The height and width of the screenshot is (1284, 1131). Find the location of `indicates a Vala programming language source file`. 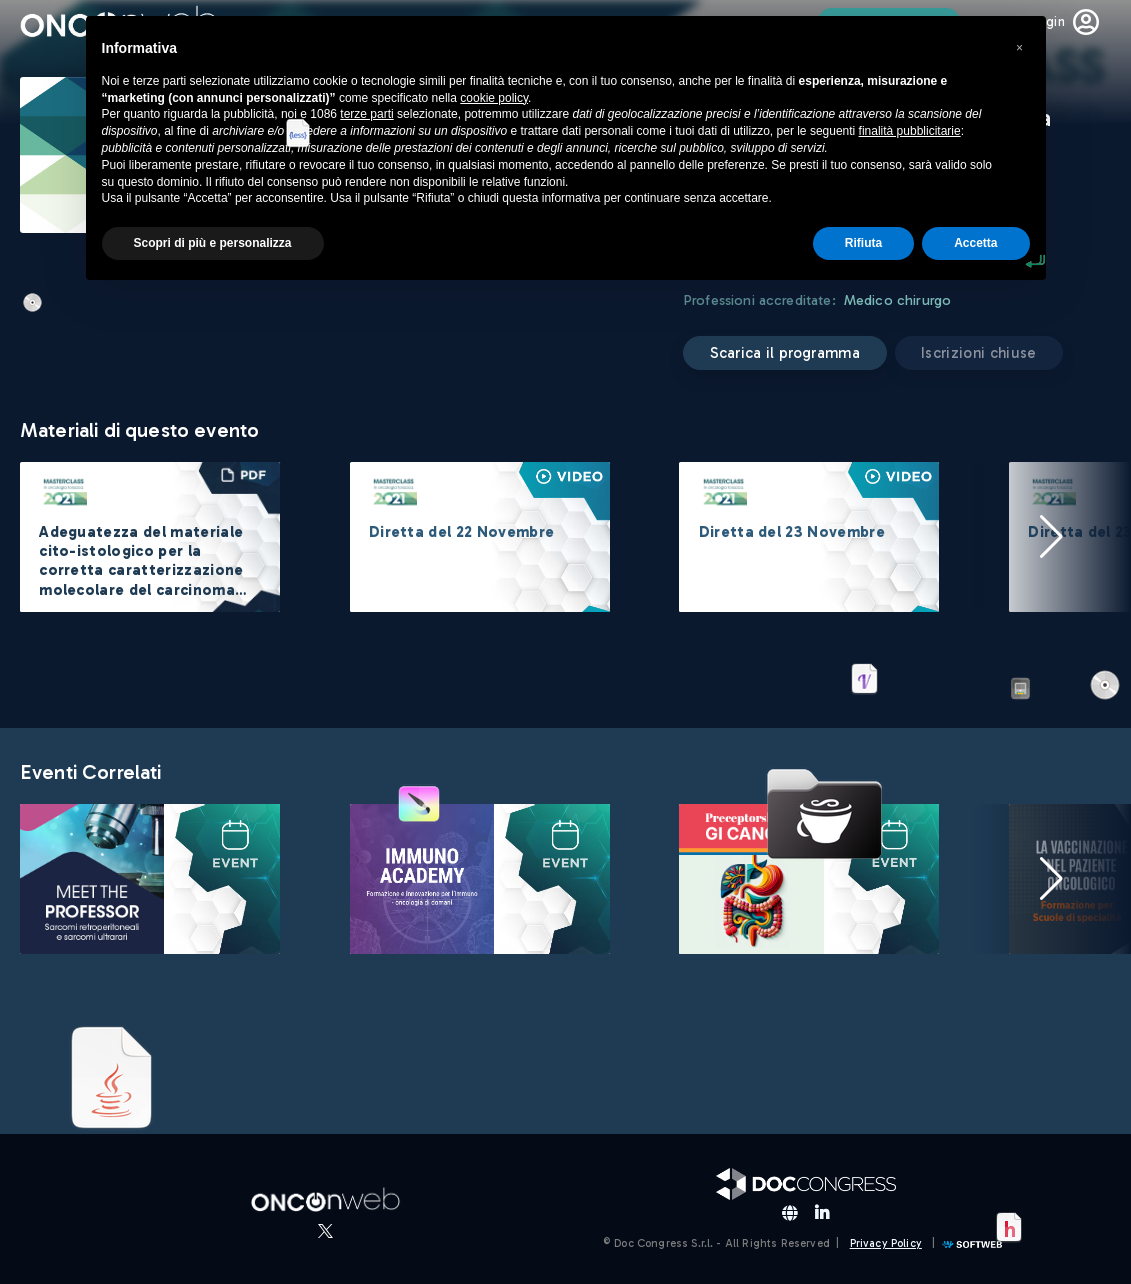

indicates a Vala programming language source file is located at coordinates (864, 678).